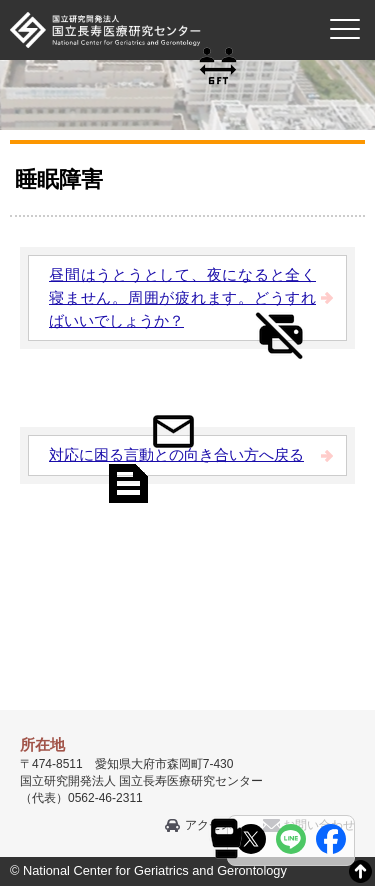 The height and width of the screenshot is (886, 375). I want to click on indicates social distancing requirement of 6 feet, so click(218, 66).